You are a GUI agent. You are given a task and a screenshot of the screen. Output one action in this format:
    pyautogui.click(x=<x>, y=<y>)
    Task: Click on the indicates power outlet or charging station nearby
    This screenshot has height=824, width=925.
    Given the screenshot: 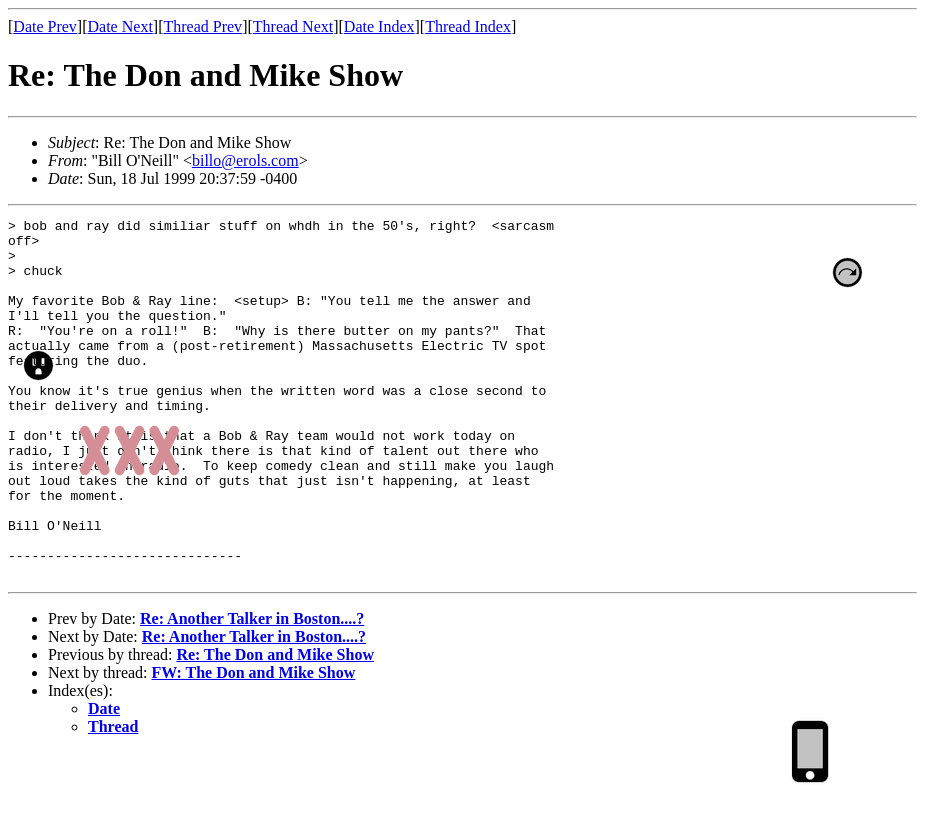 What is the action you would take?
    pyautogui.click(x=38, y=365)
    